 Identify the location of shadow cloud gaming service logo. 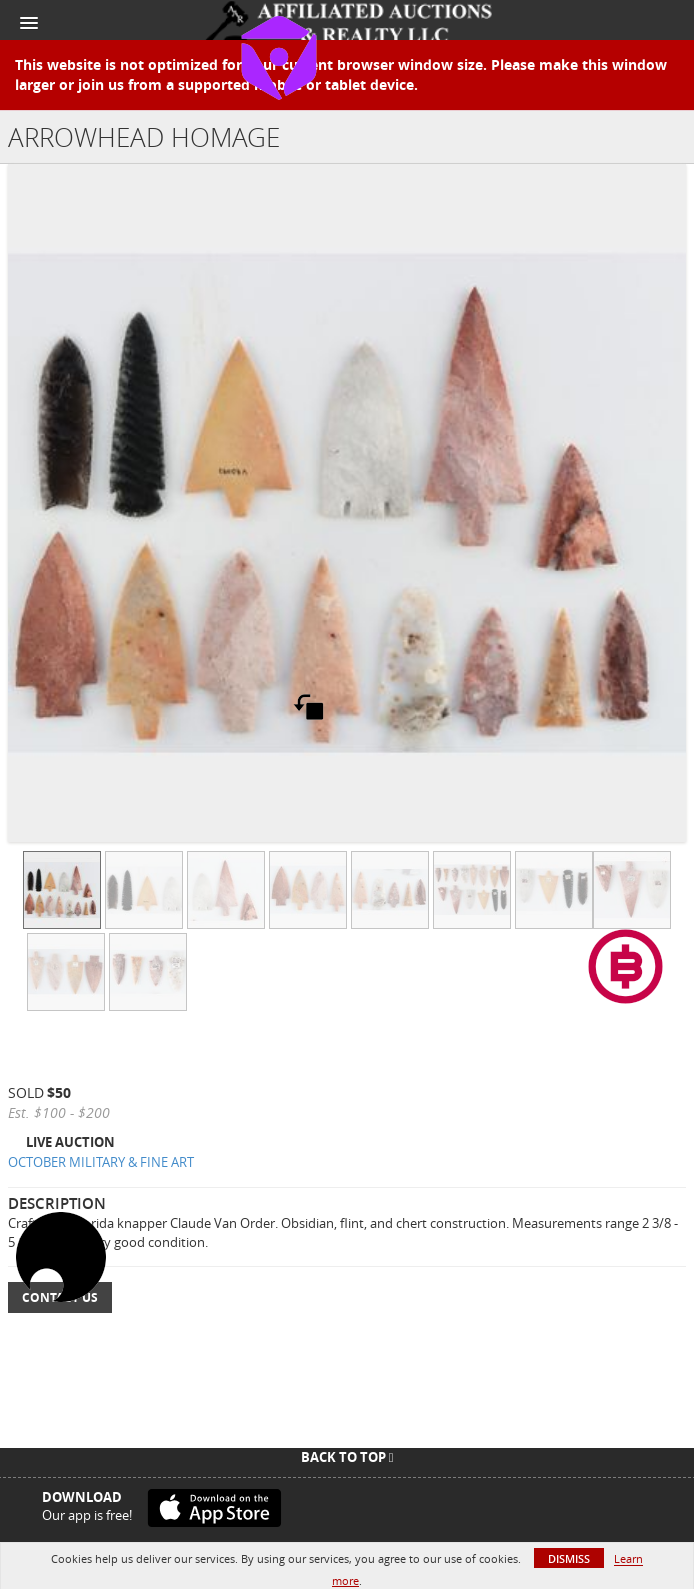
(61, 1257).